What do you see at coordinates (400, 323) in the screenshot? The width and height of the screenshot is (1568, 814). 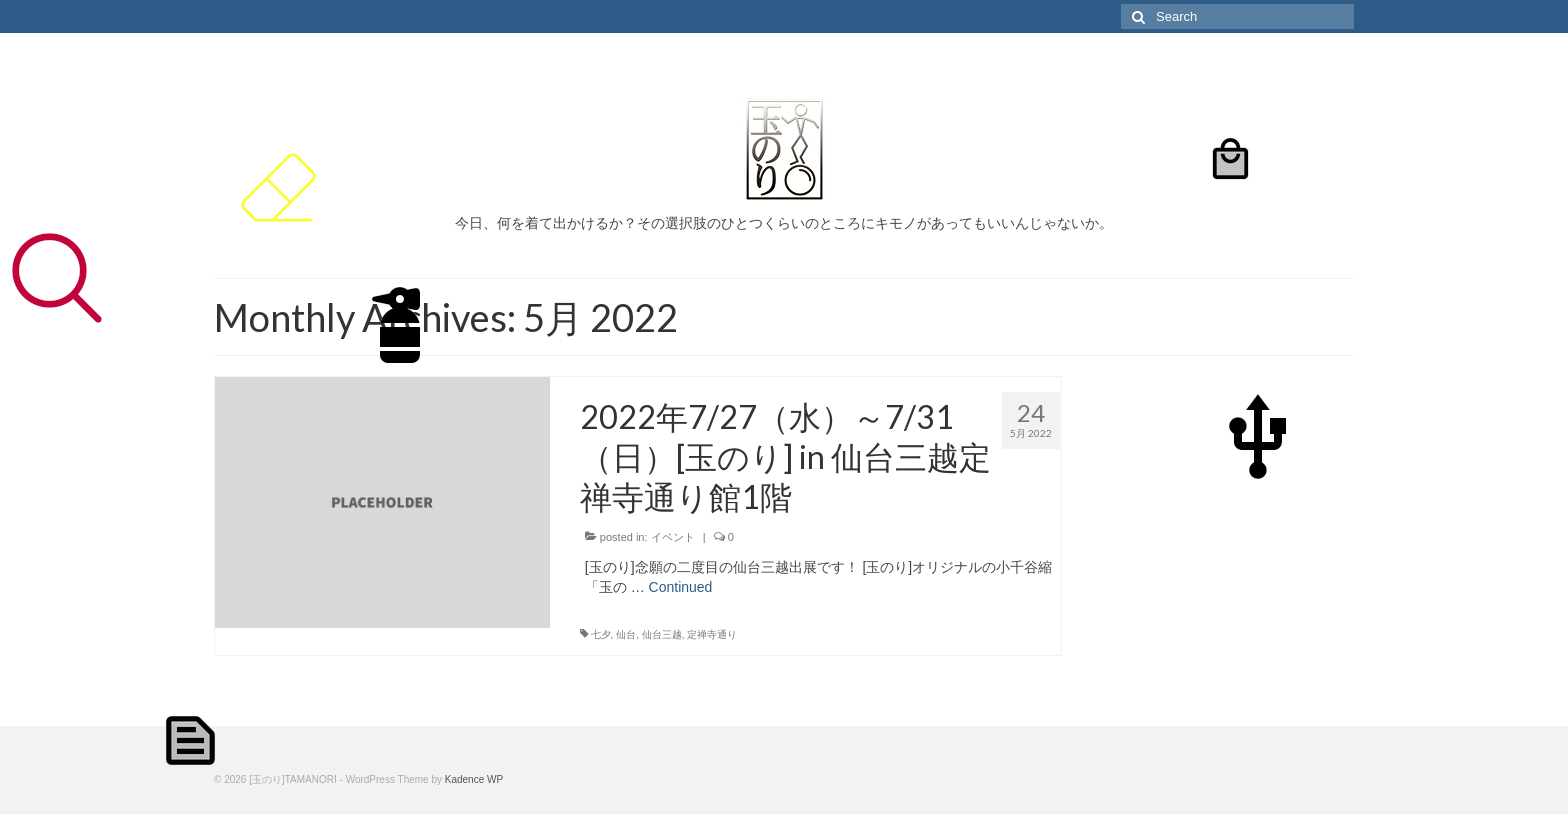 I see `locate fire safety equipment` at bounding box center [400, 323].